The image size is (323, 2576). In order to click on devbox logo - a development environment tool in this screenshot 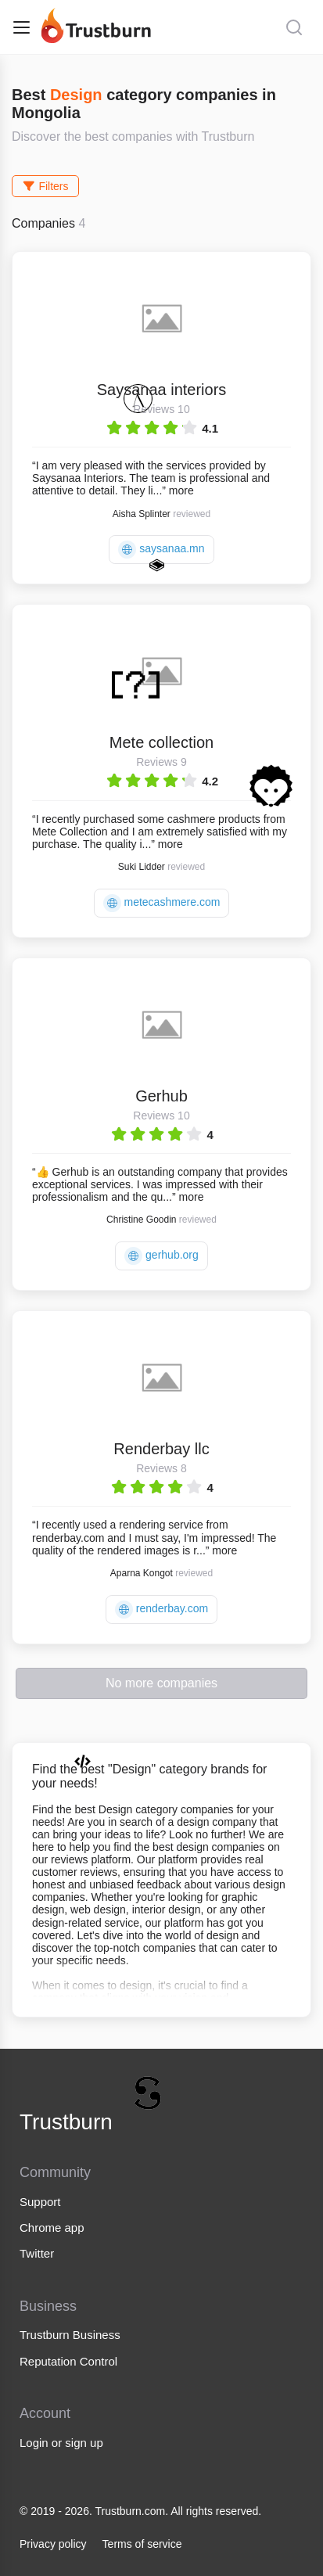, I will do `click(82, 1761)`.